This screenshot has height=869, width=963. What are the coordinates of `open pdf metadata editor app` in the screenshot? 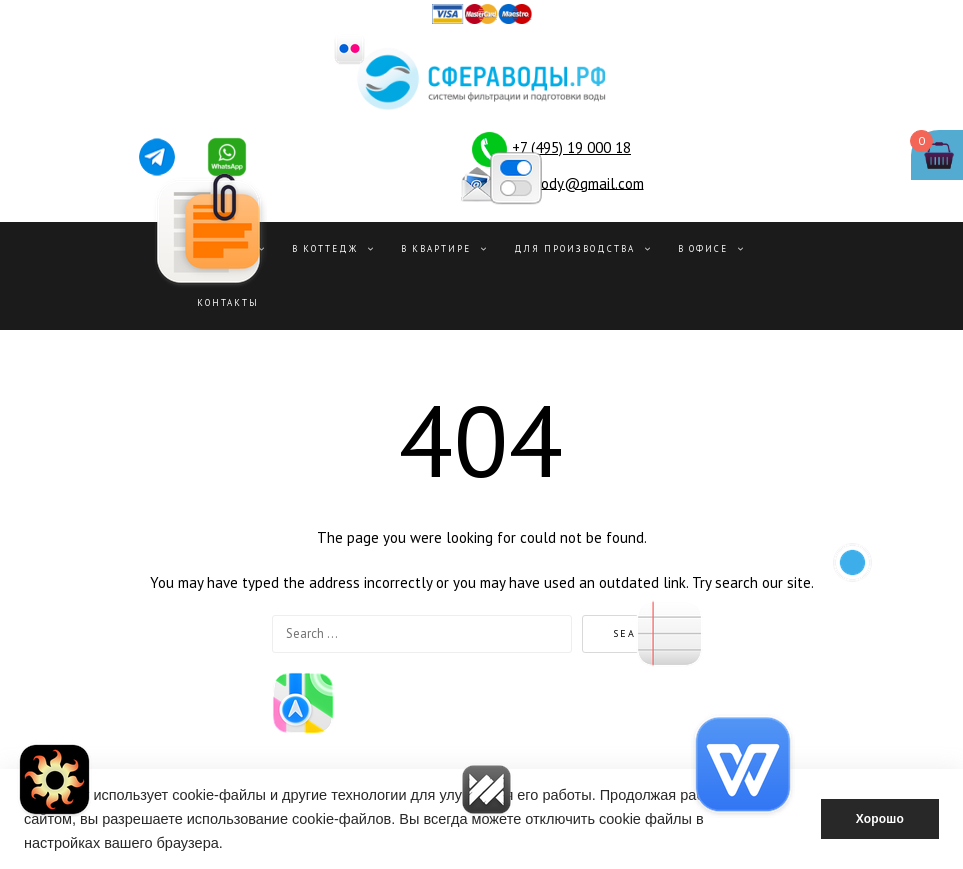 It's located at (208, 231).